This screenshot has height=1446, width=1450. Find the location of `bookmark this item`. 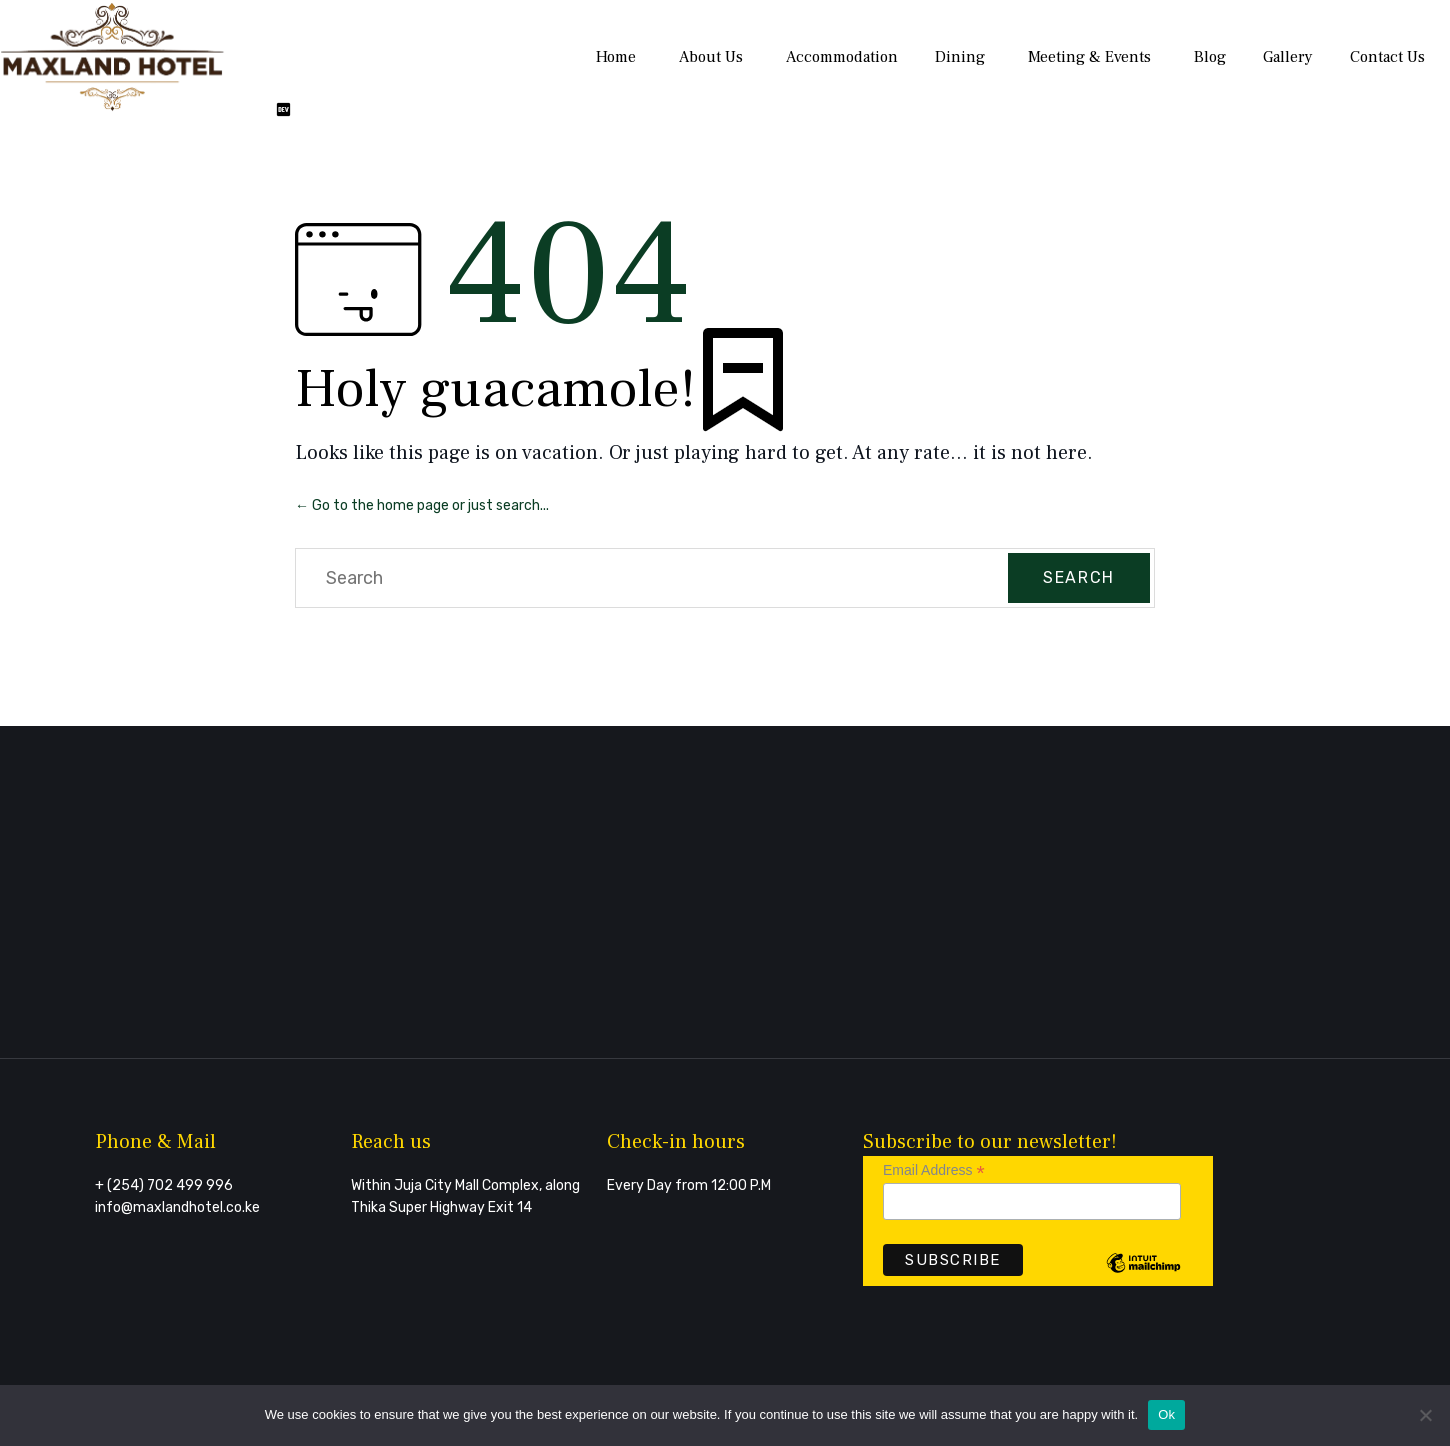

bookmark this item is located at coordinates (743, 378).